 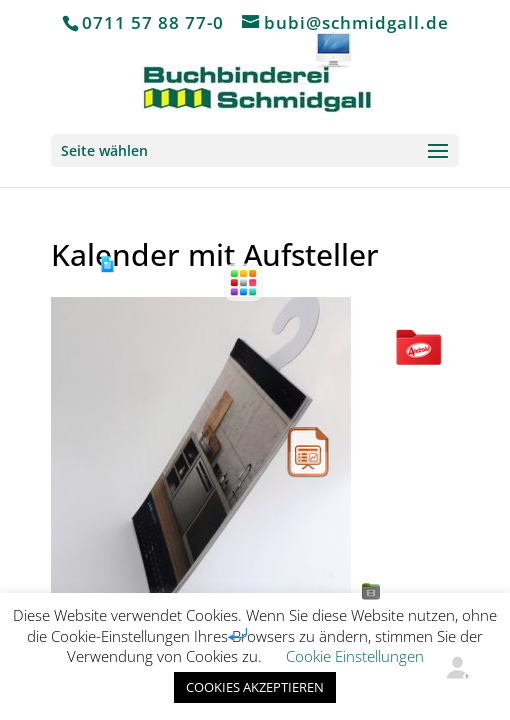 What do you see at coordinates (418, 348) in the screenshot?
I see `open android files folder` at bounding box center [418, 348].